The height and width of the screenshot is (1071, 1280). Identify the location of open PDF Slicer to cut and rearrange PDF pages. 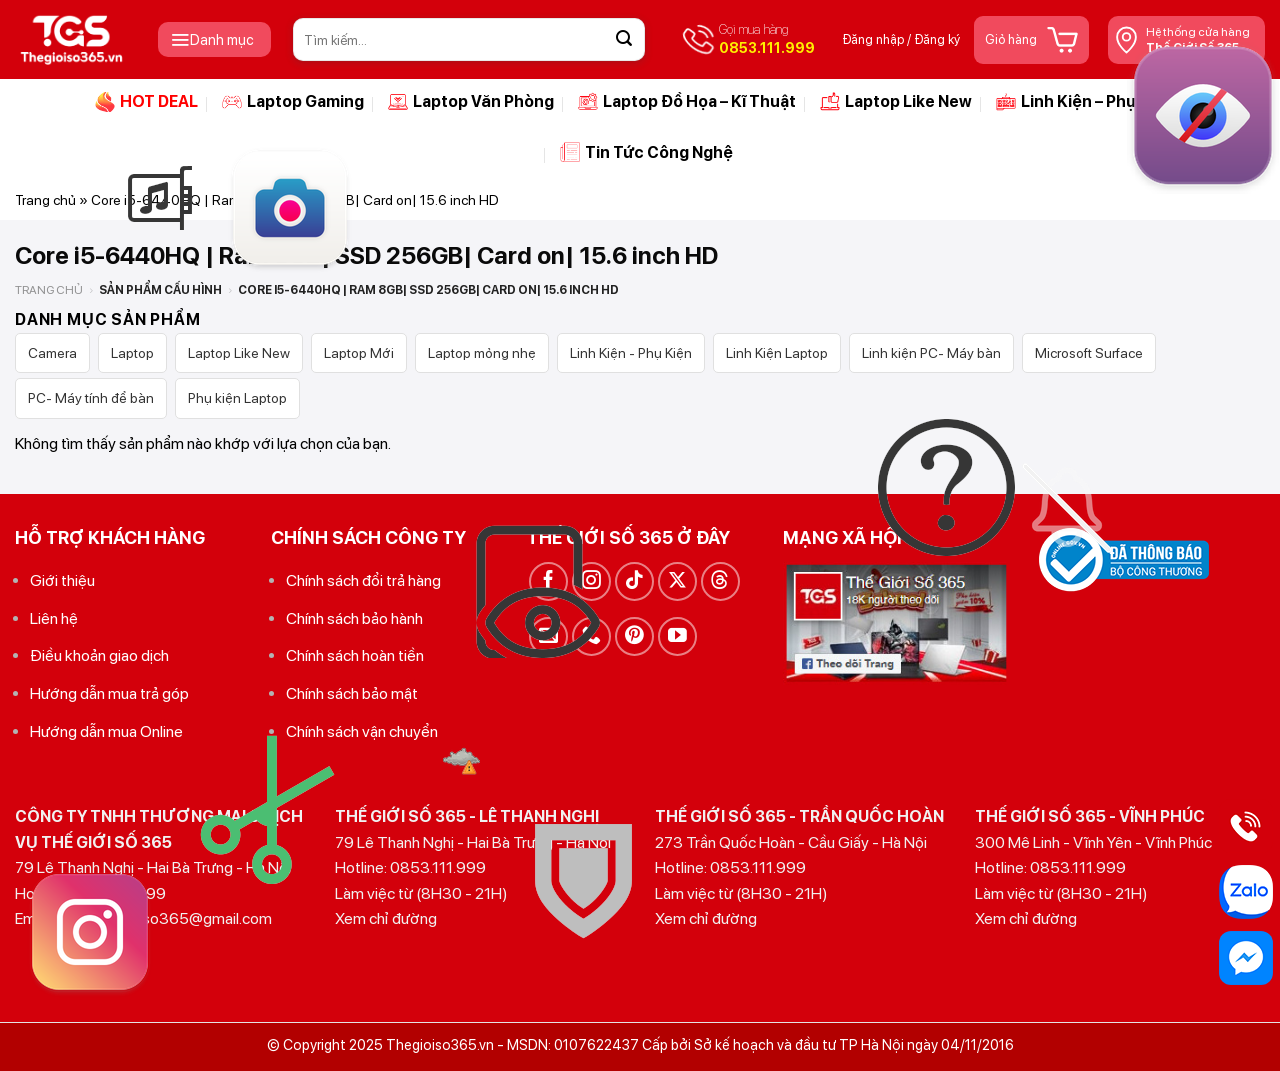
(267, 805).